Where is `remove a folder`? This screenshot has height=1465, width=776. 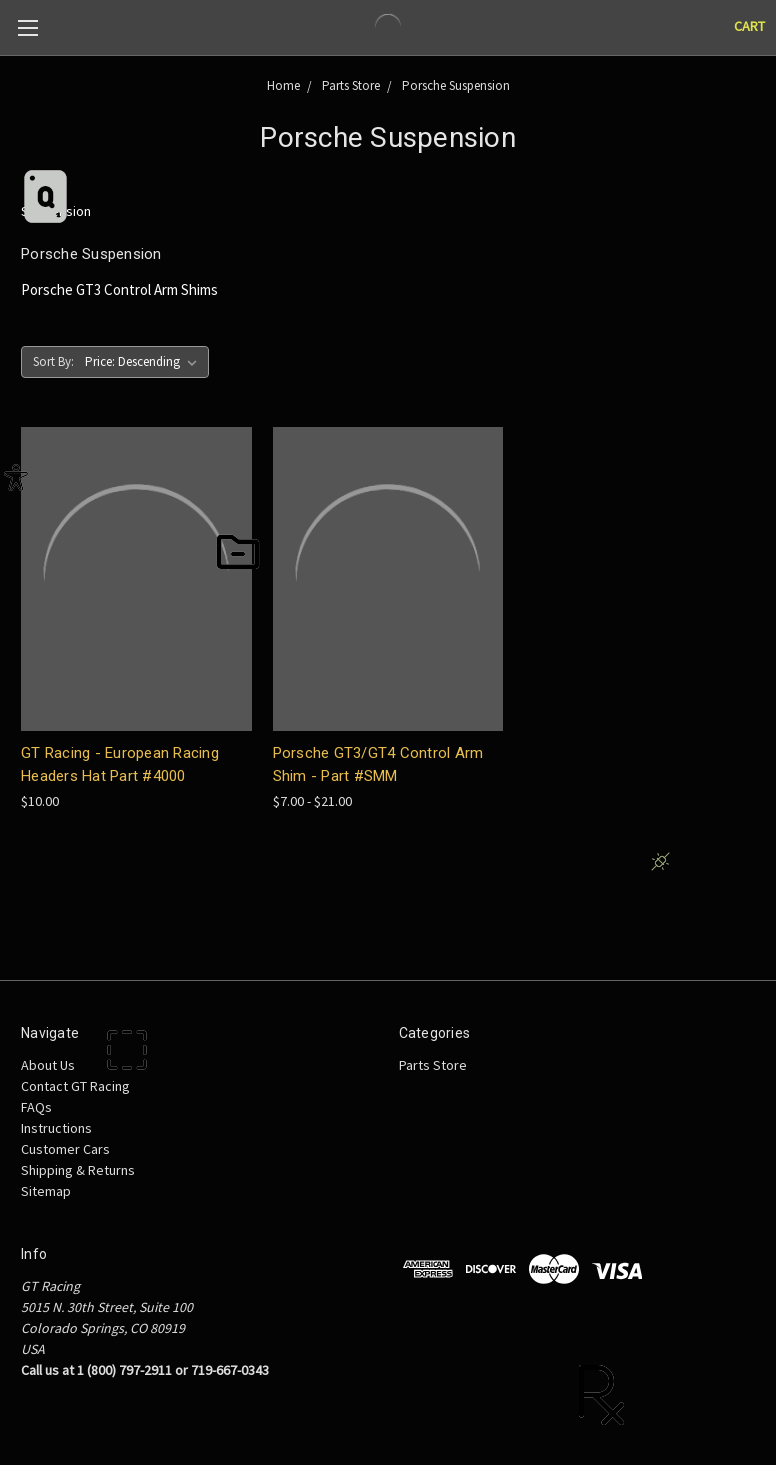
remove a folder is located at coordinates (238, 551).